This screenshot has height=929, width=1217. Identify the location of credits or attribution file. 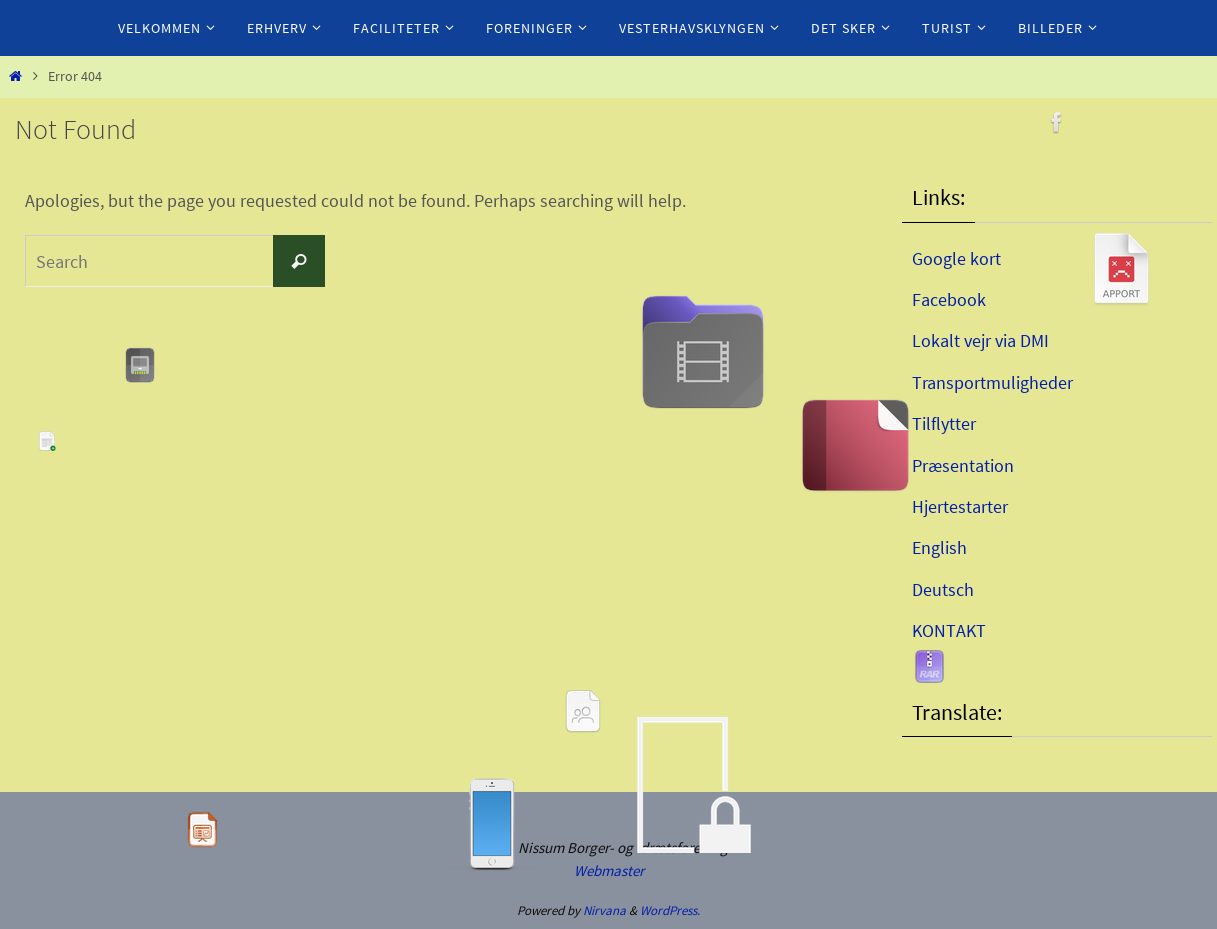
(583, 711).